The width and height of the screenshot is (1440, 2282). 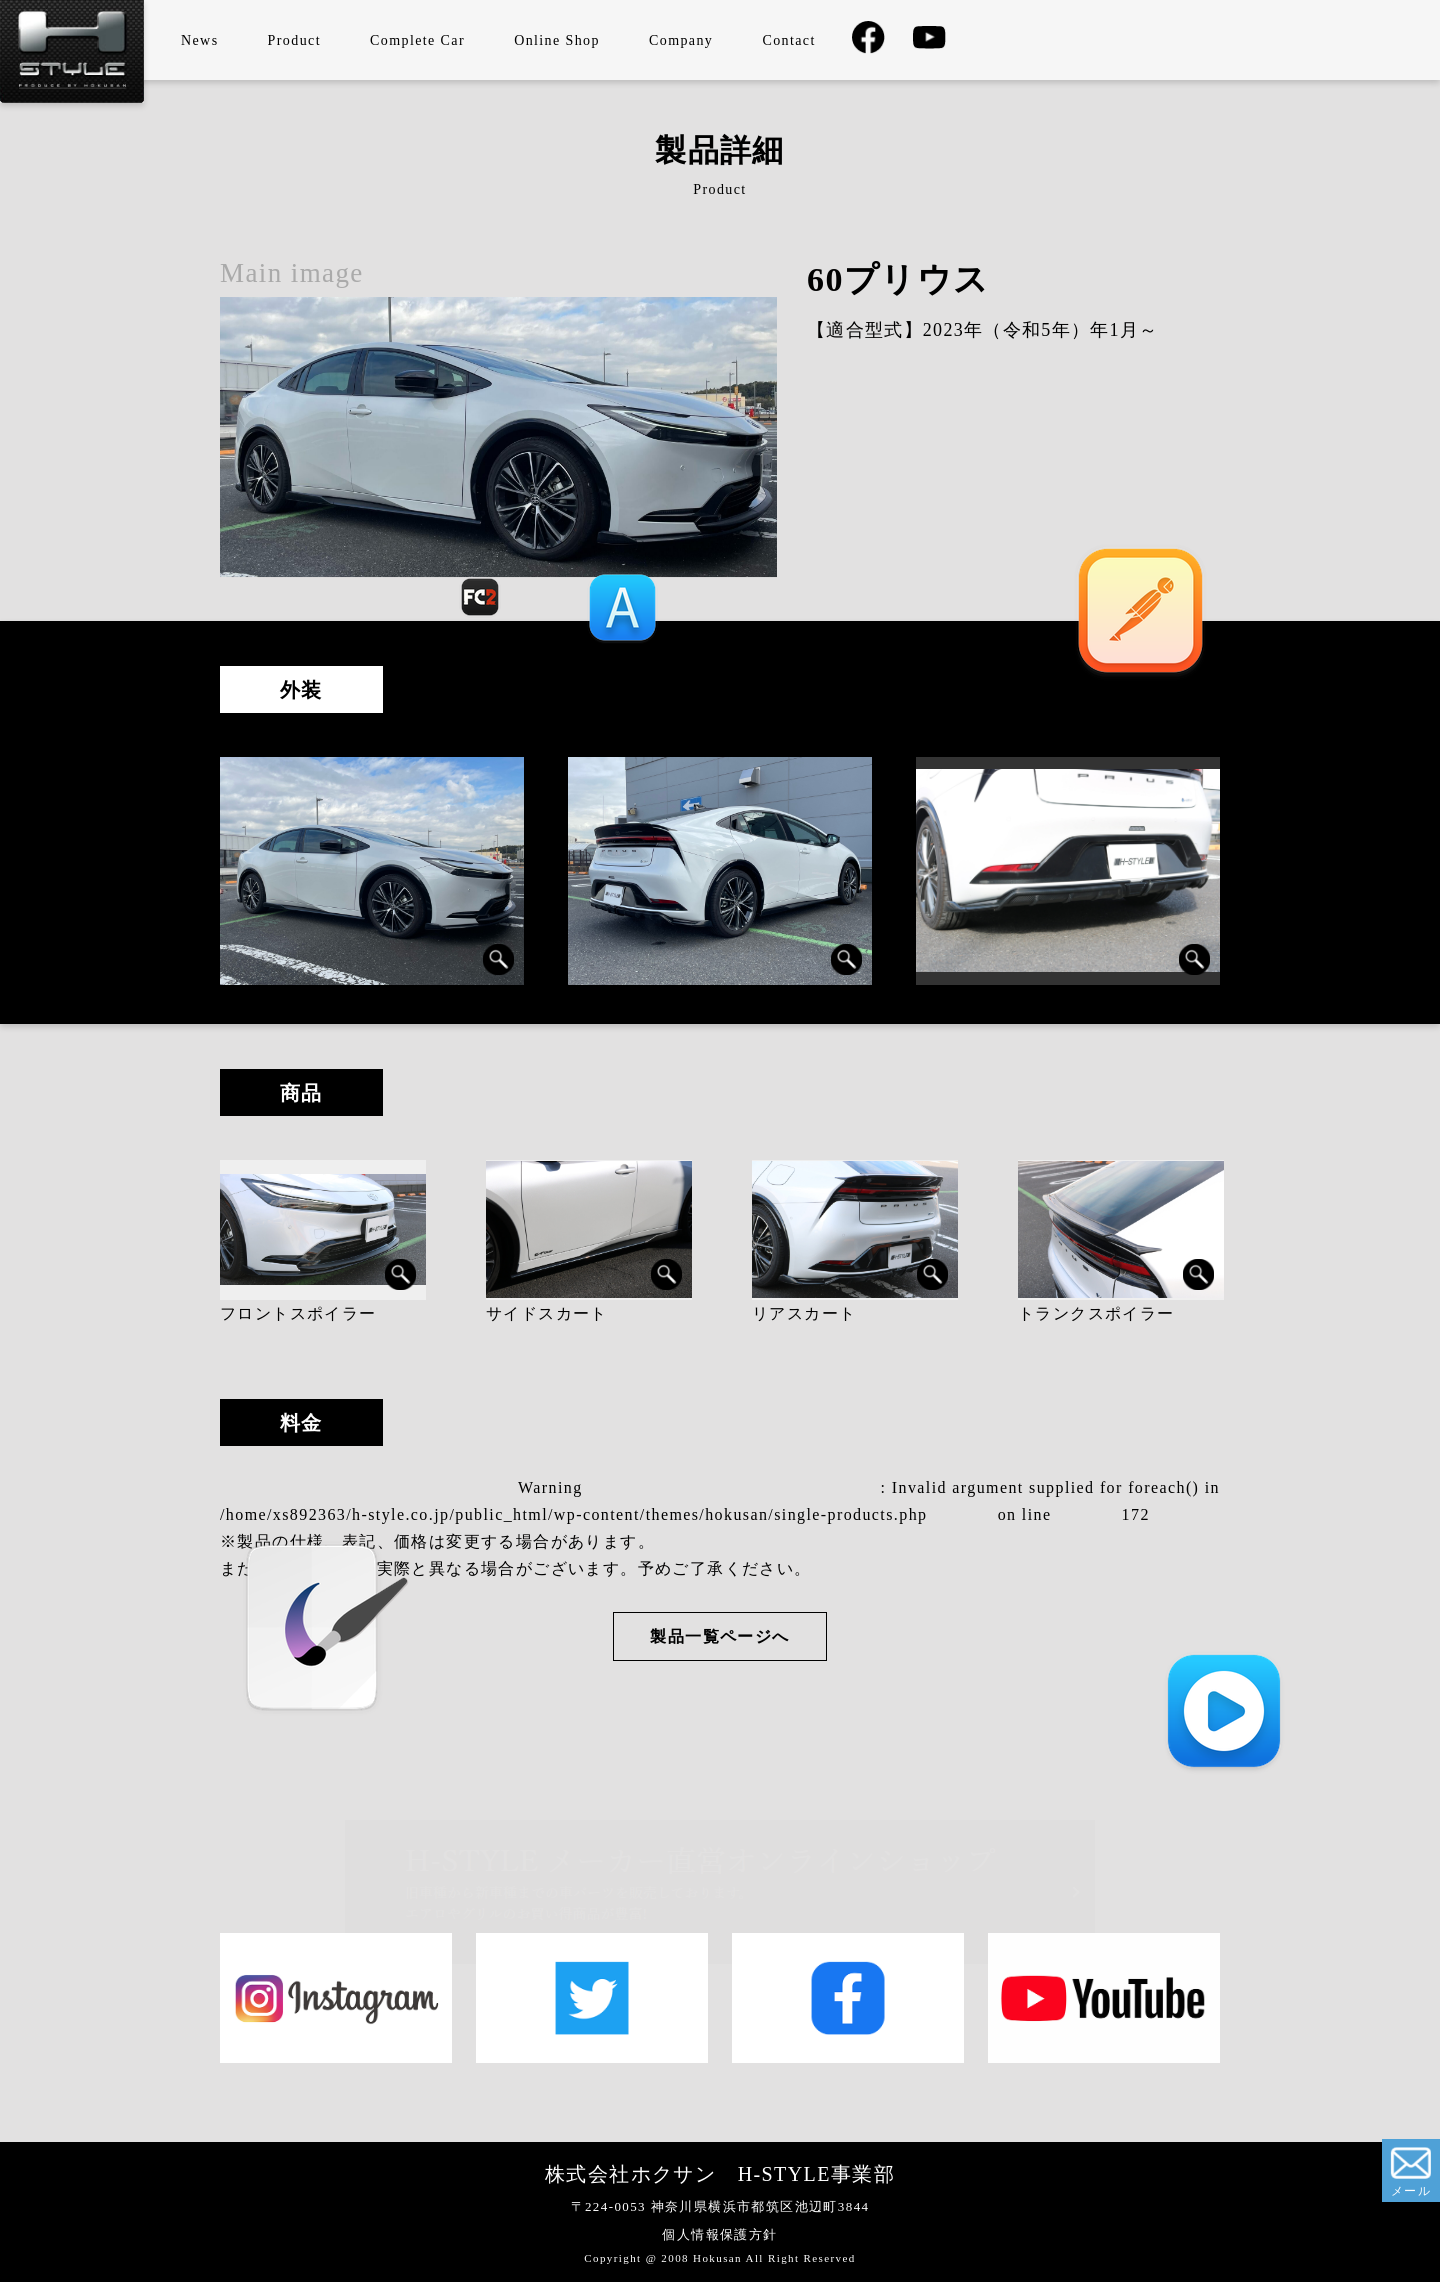 I want to click on create a new application or software project, so click(x=327, y=1627).